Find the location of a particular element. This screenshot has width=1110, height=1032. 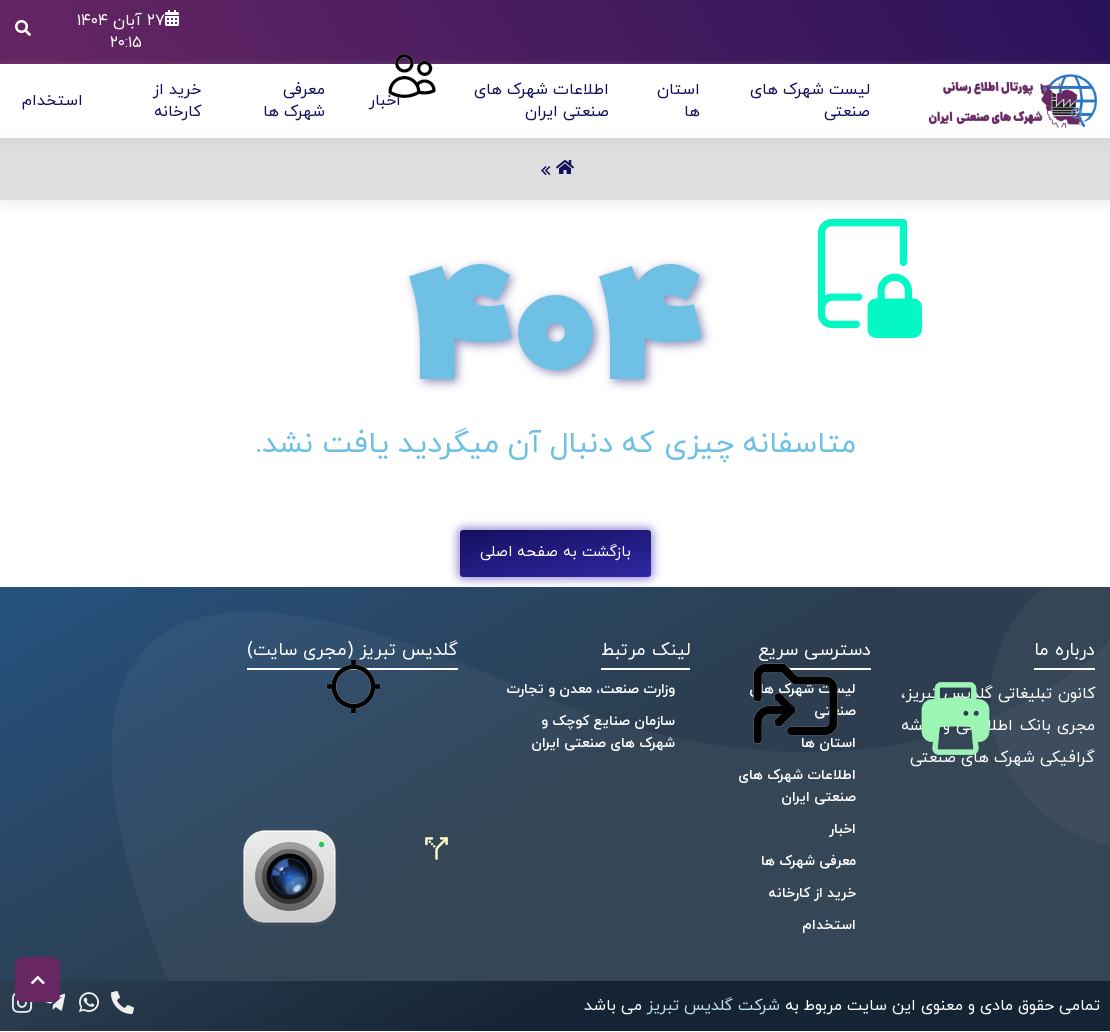

print the current document is located at coordinates (955, 718).